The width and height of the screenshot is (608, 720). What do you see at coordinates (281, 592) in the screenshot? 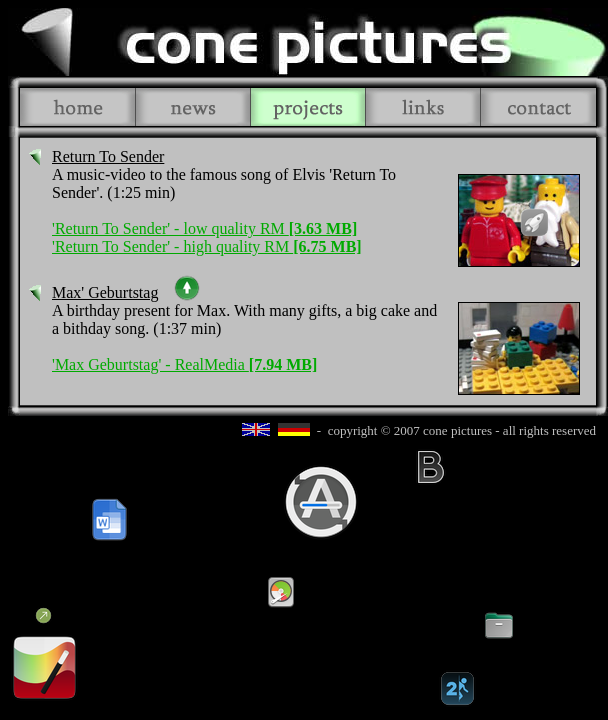
I see `open GParted disk partition editor` at bounding box center [281, 592].